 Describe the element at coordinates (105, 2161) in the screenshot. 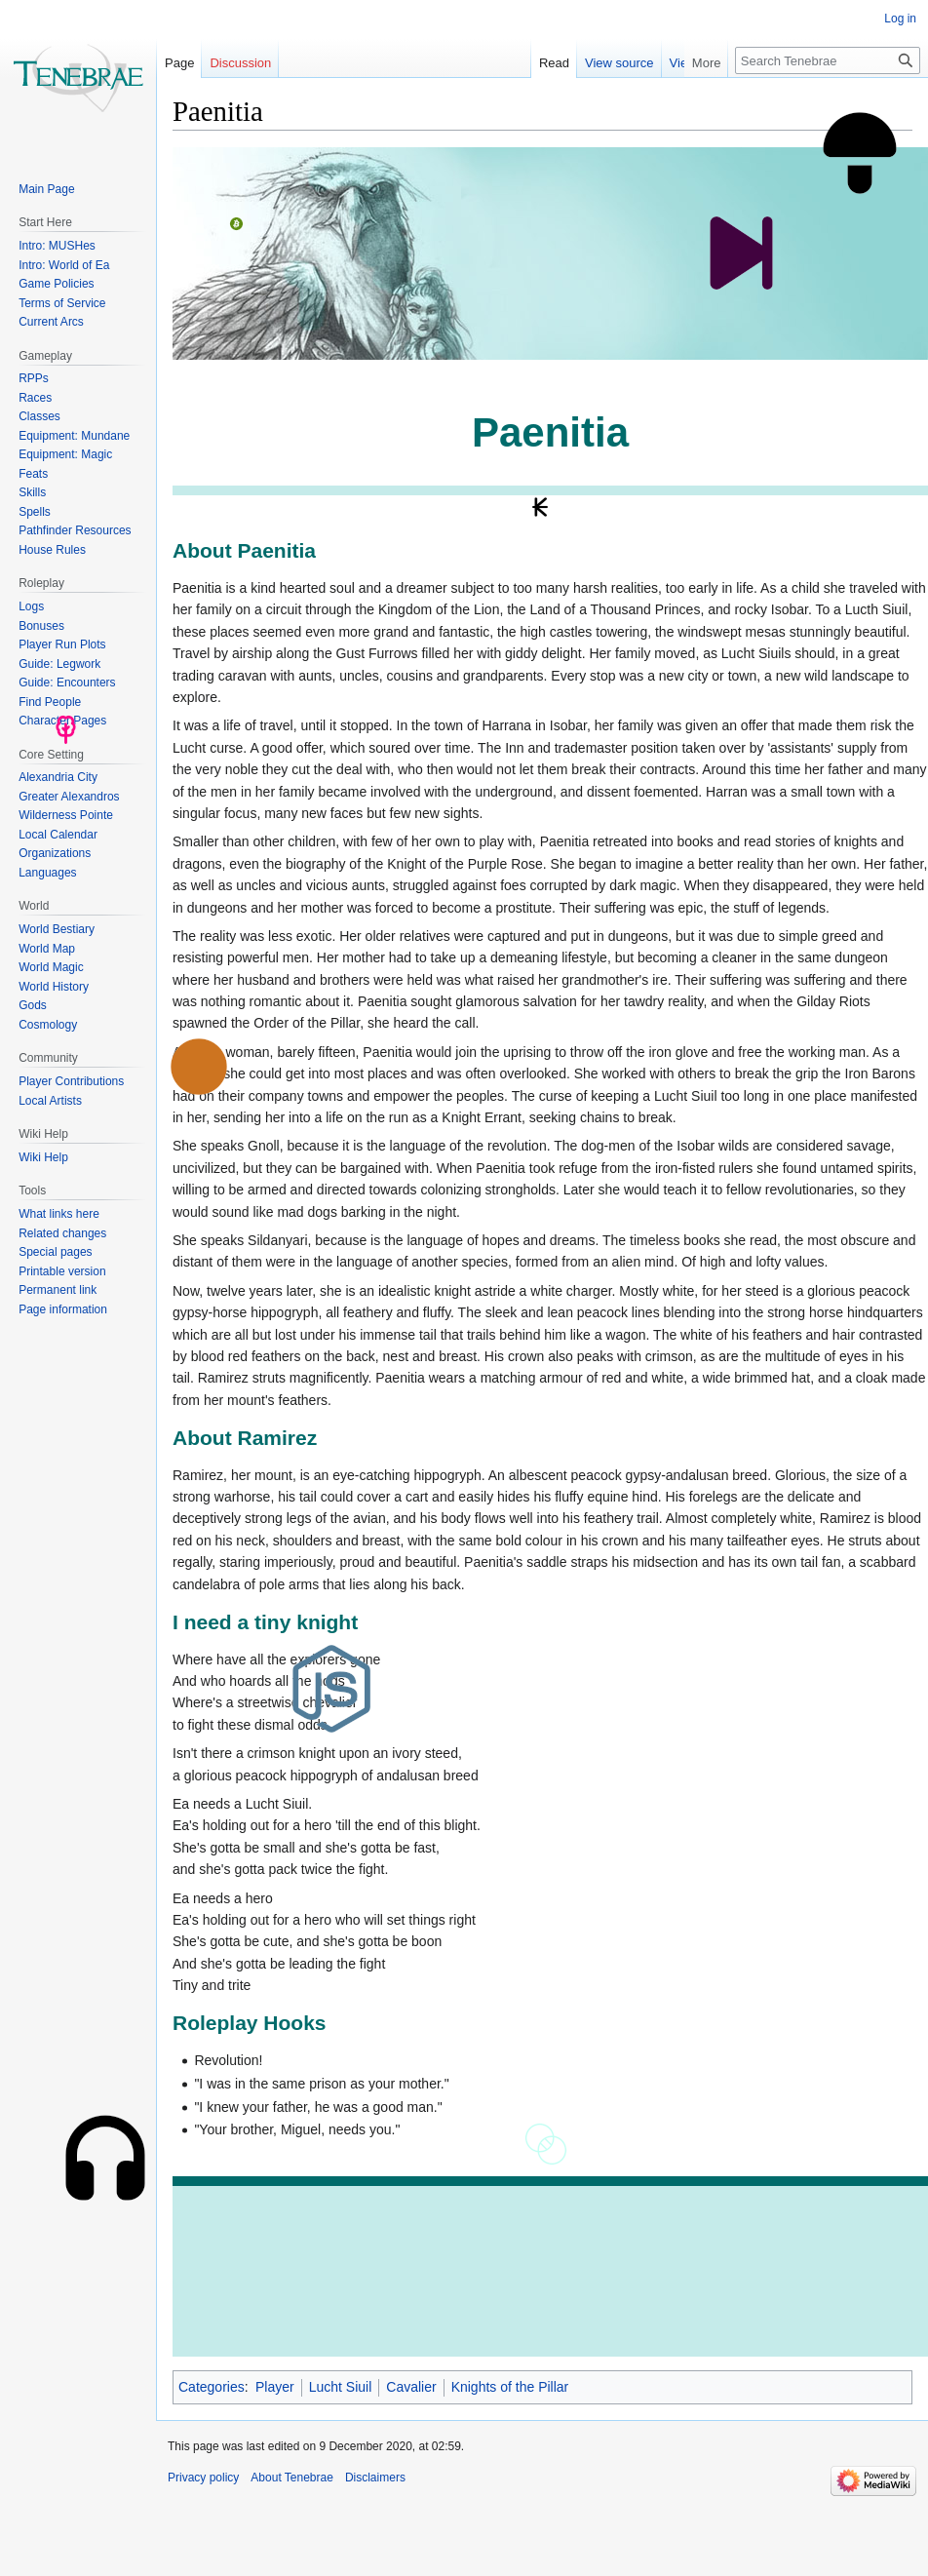

I see `access audio or music player` at that location.